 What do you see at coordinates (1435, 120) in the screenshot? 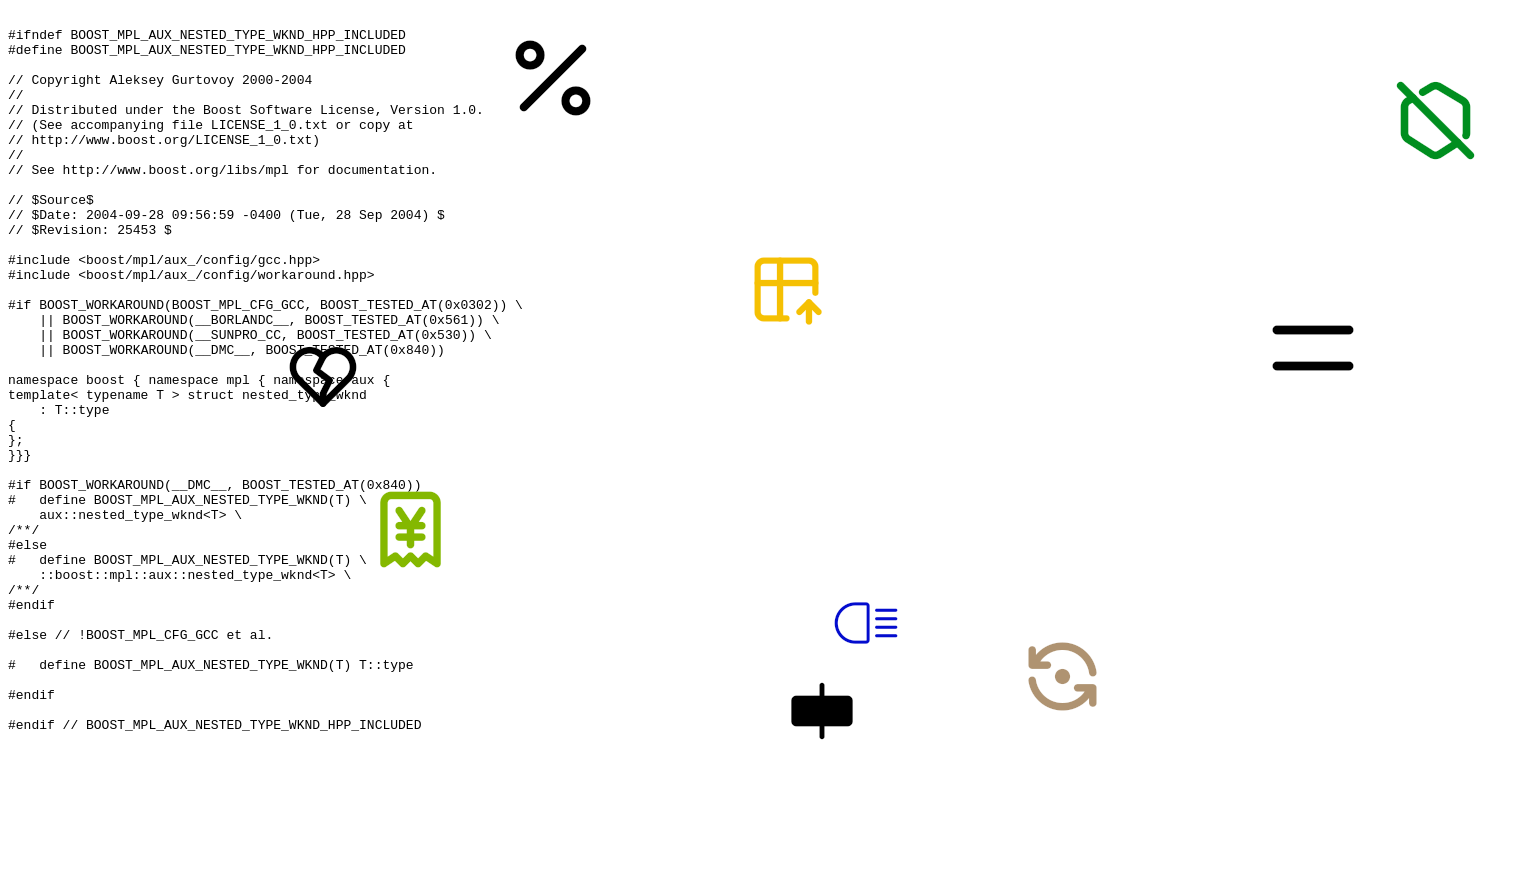
I see `disable or deactivate a feature` at bounding box center [1435, 120].